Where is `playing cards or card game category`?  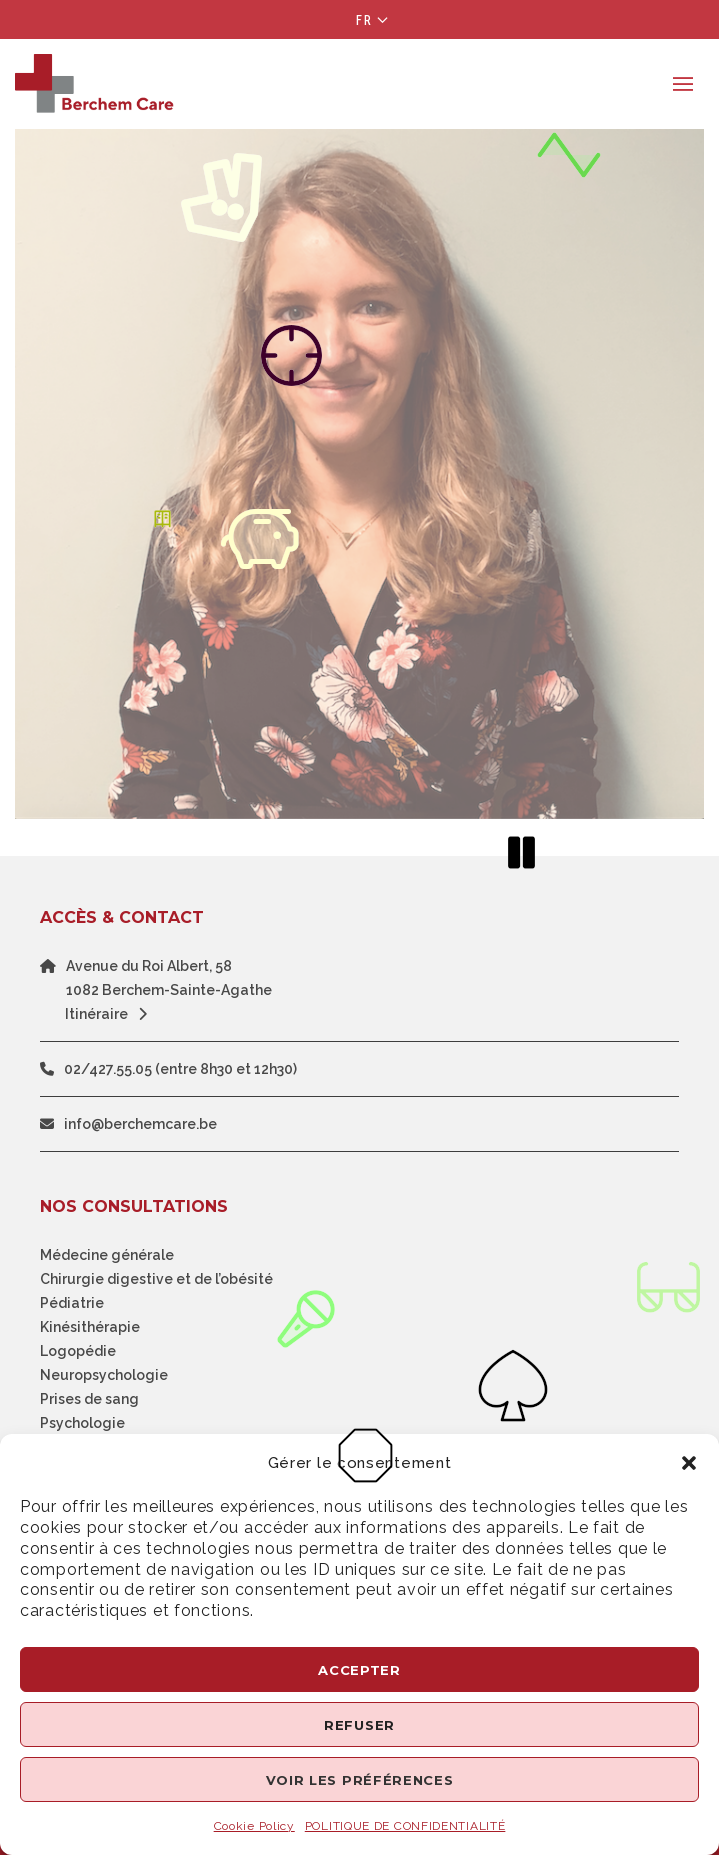
playing cards or card game category is located at coordinates (513, 1387).